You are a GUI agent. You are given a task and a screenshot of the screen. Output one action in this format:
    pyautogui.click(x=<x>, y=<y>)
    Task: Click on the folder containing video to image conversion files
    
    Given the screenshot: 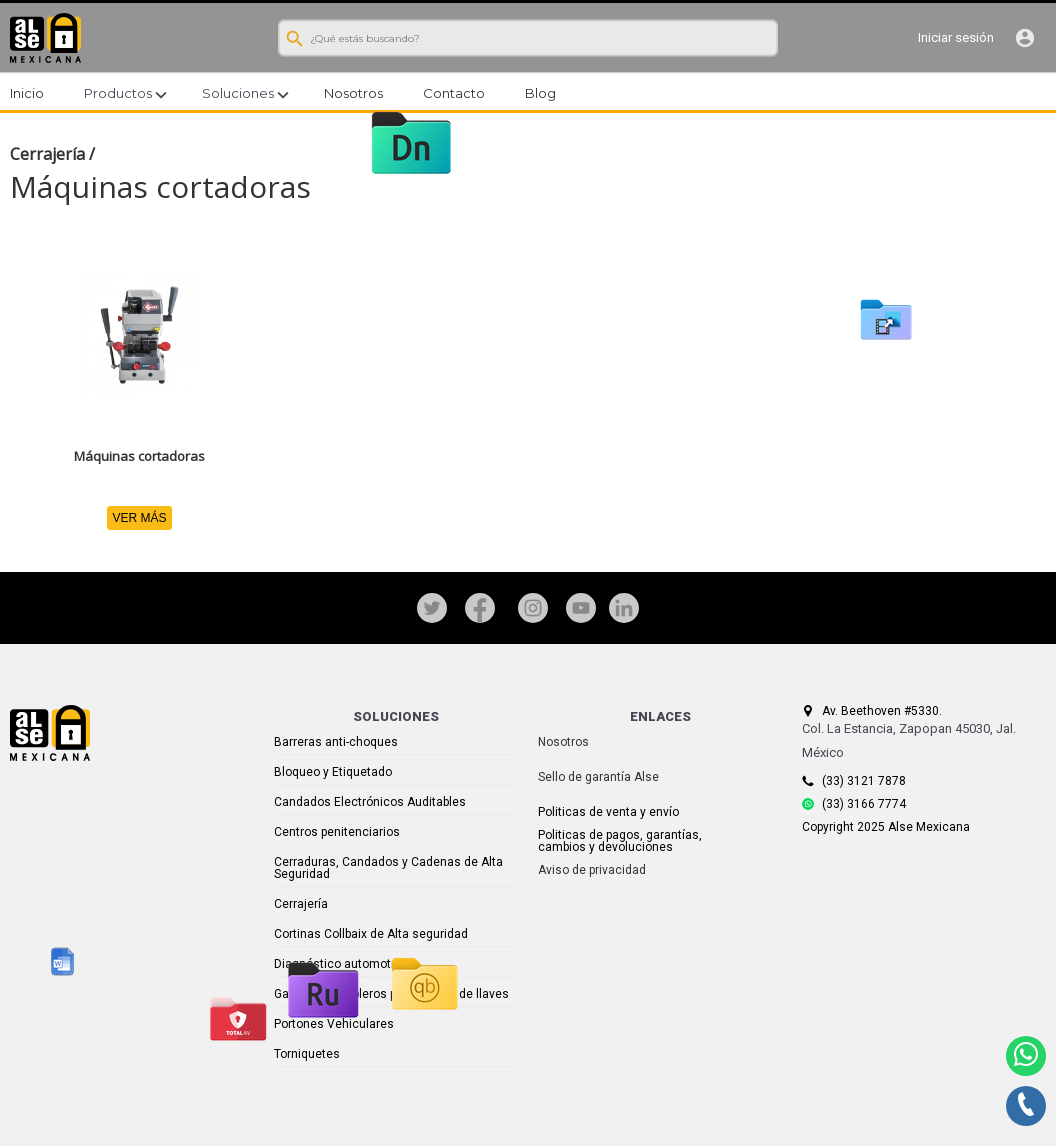 What is the action you would take?
    pyautogui.click(x=886, y=321)
    